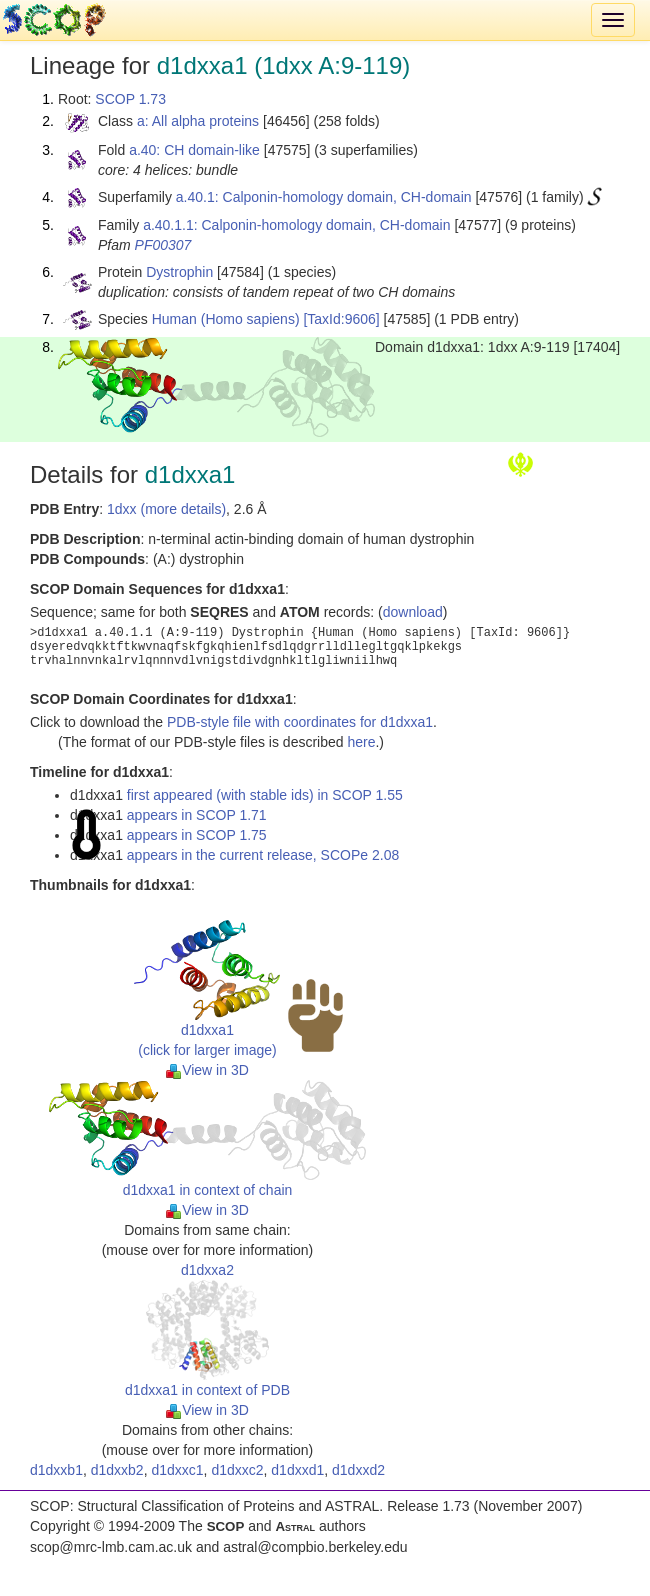 This screenshot has height=1596, width=650. I want to click on indicates Sikh religious content or community, so click(520, 464).